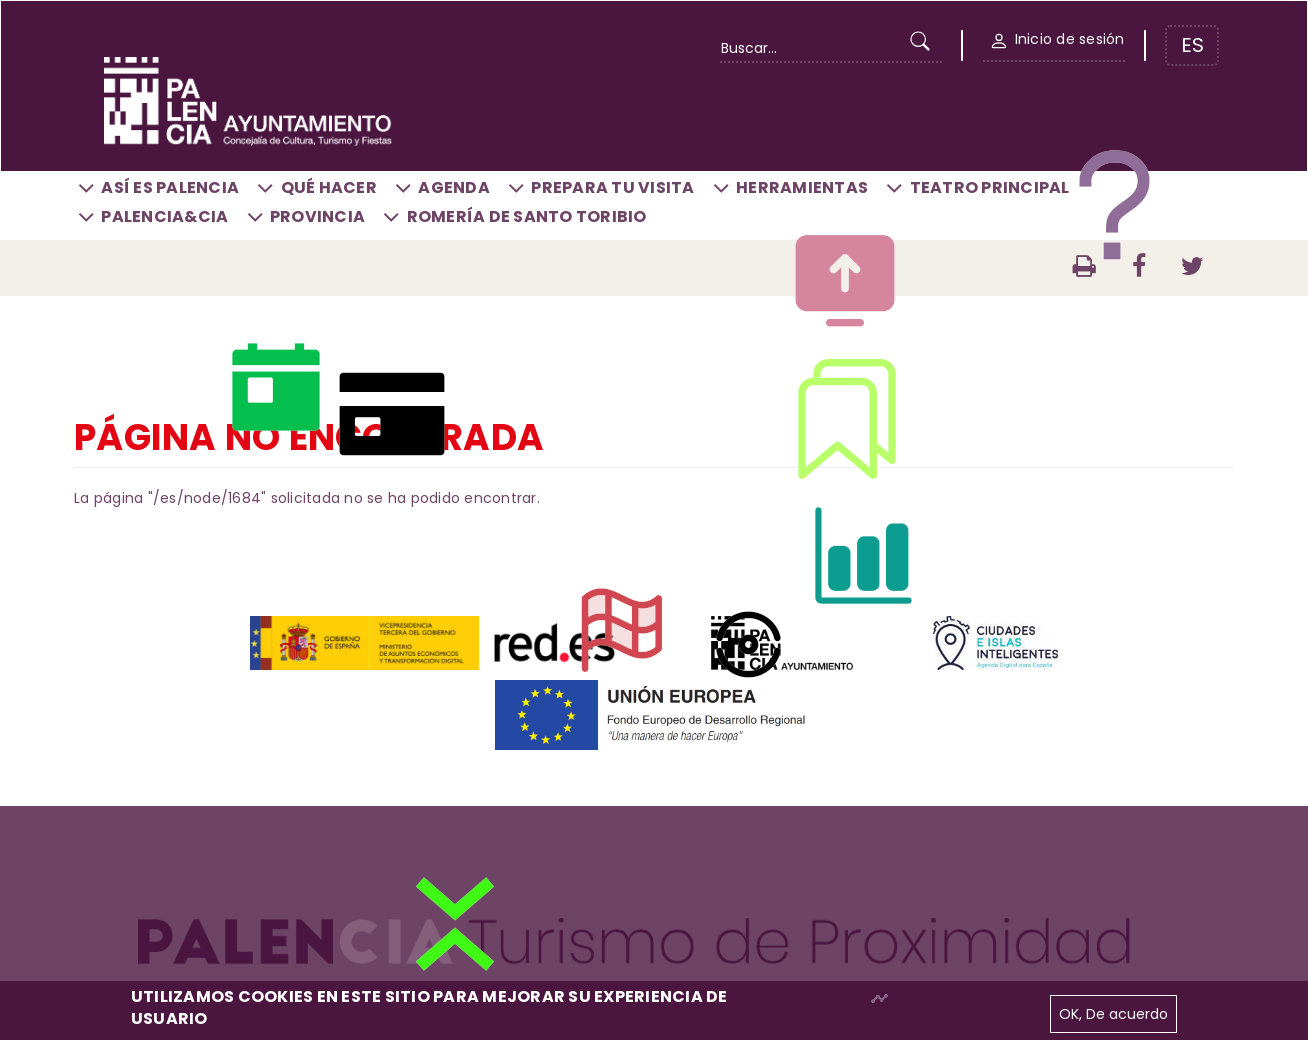 The image size is (1308, 1040). Describe the element at coordinates (748, 644) in the screenshot. I see `adjust level or alignment settings` at that location.